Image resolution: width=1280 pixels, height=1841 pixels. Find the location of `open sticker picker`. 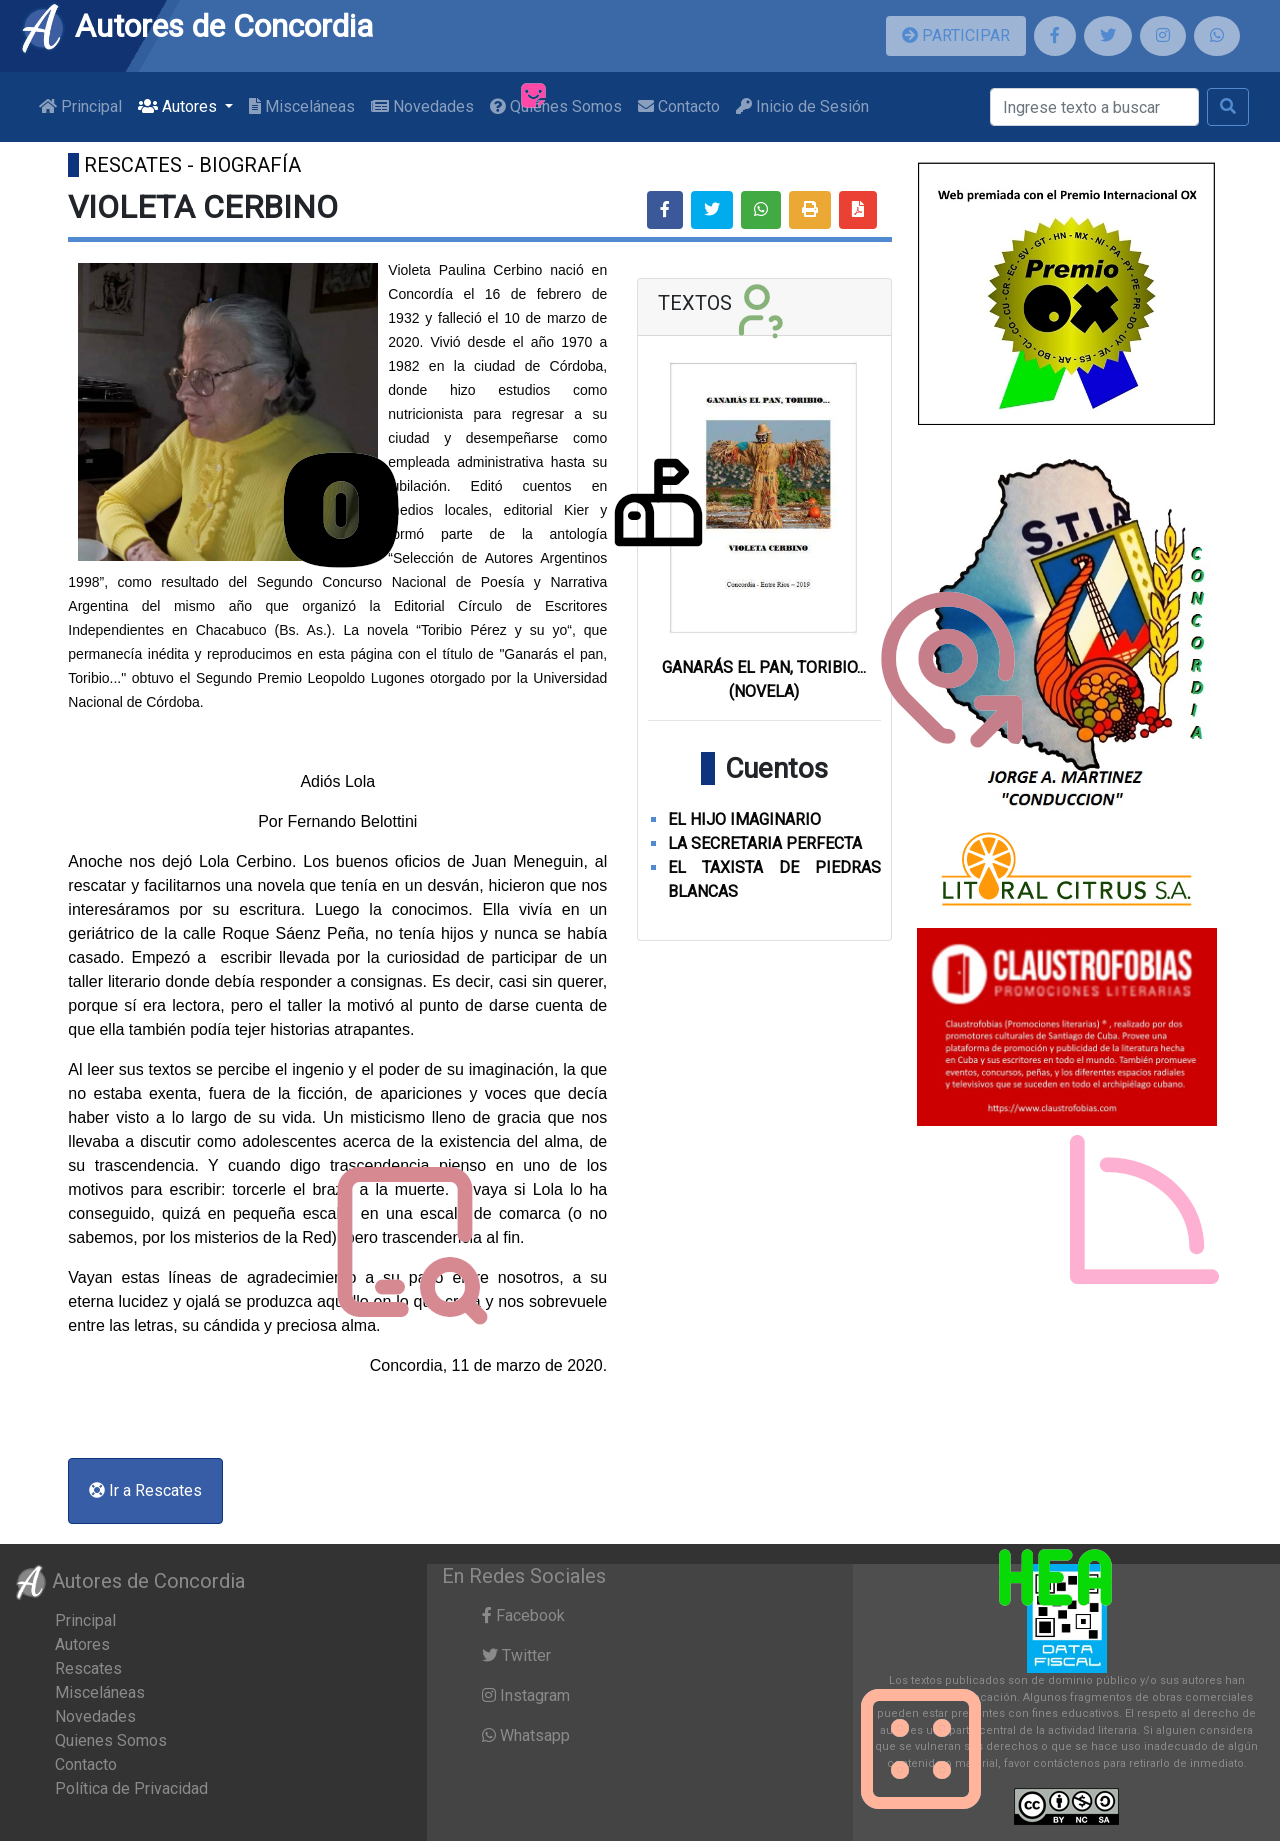

open sticker picker is located at coordinates (533, 95).